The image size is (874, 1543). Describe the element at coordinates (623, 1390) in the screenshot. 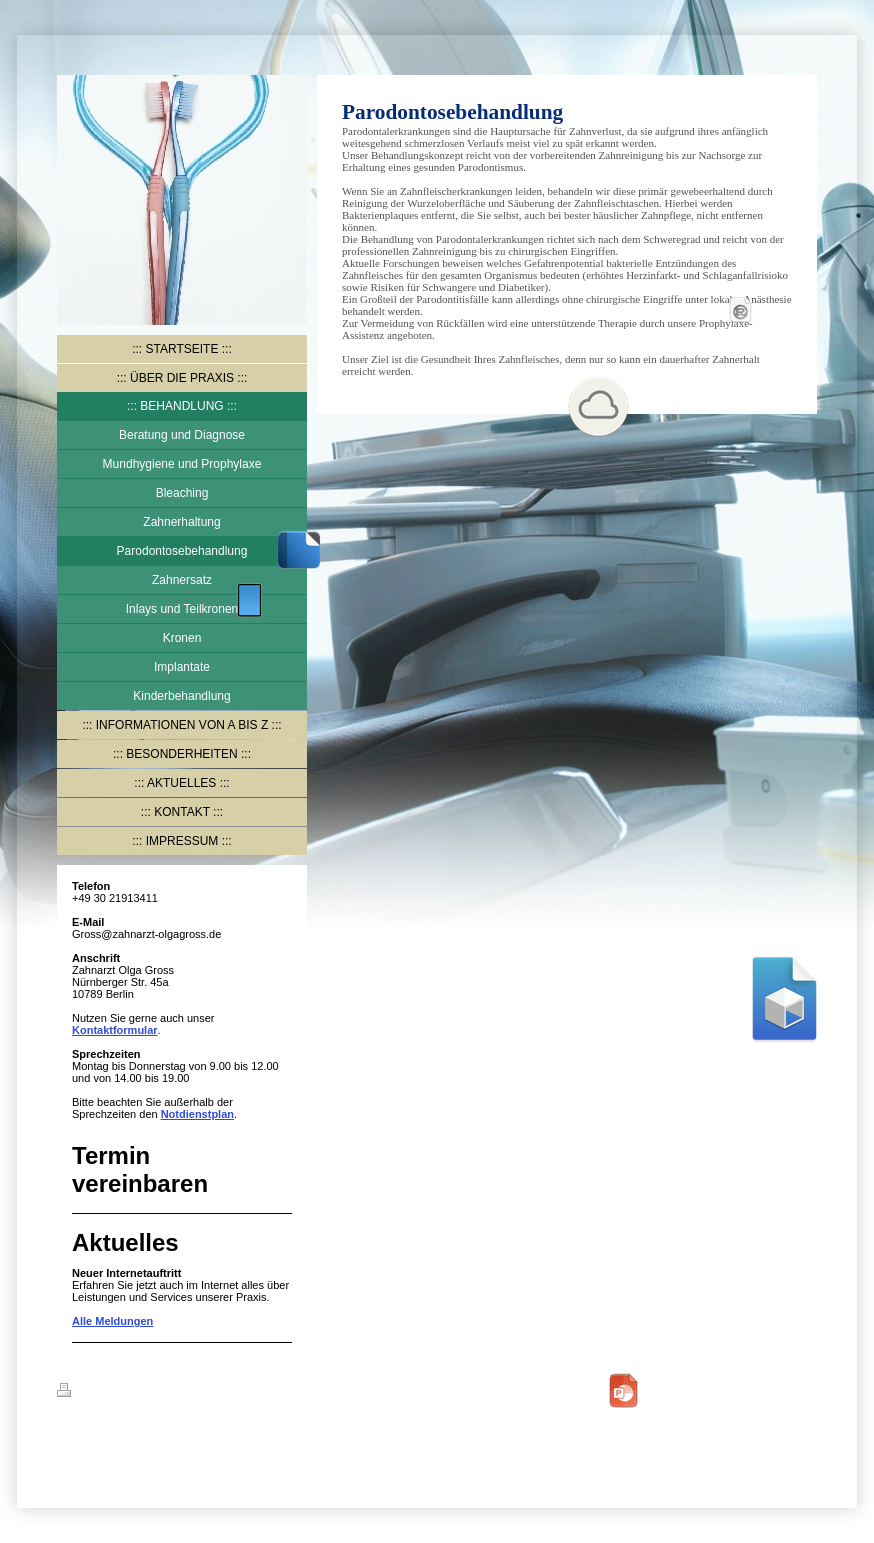

I see `a microsoft powerpoint file` at that location.